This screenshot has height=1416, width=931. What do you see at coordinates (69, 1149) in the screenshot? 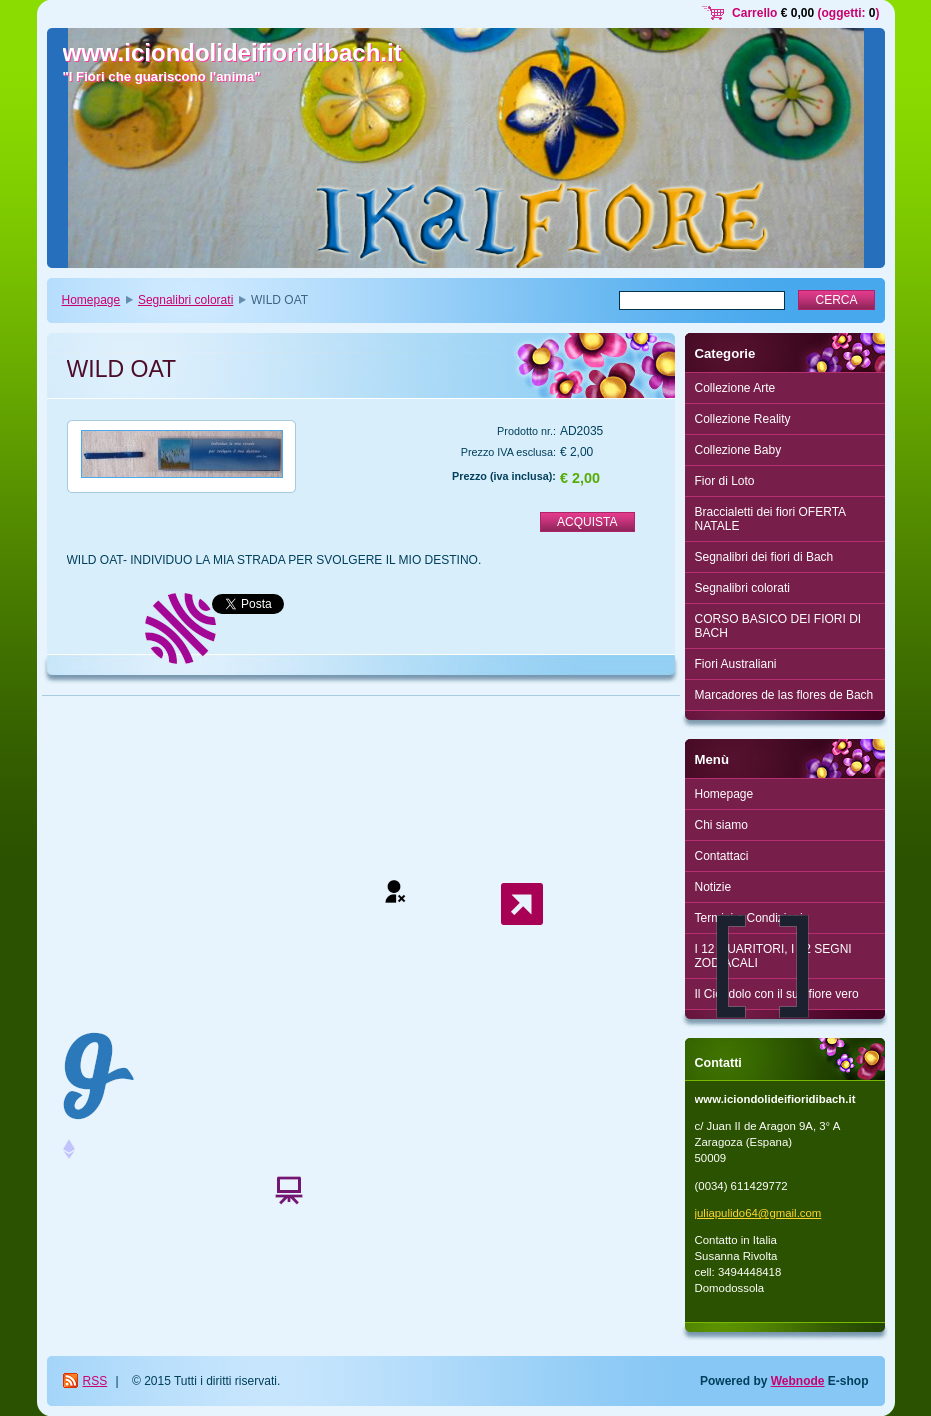
I see `Ethereum cryptocurrency logo` at bounding box center [69, 1149].